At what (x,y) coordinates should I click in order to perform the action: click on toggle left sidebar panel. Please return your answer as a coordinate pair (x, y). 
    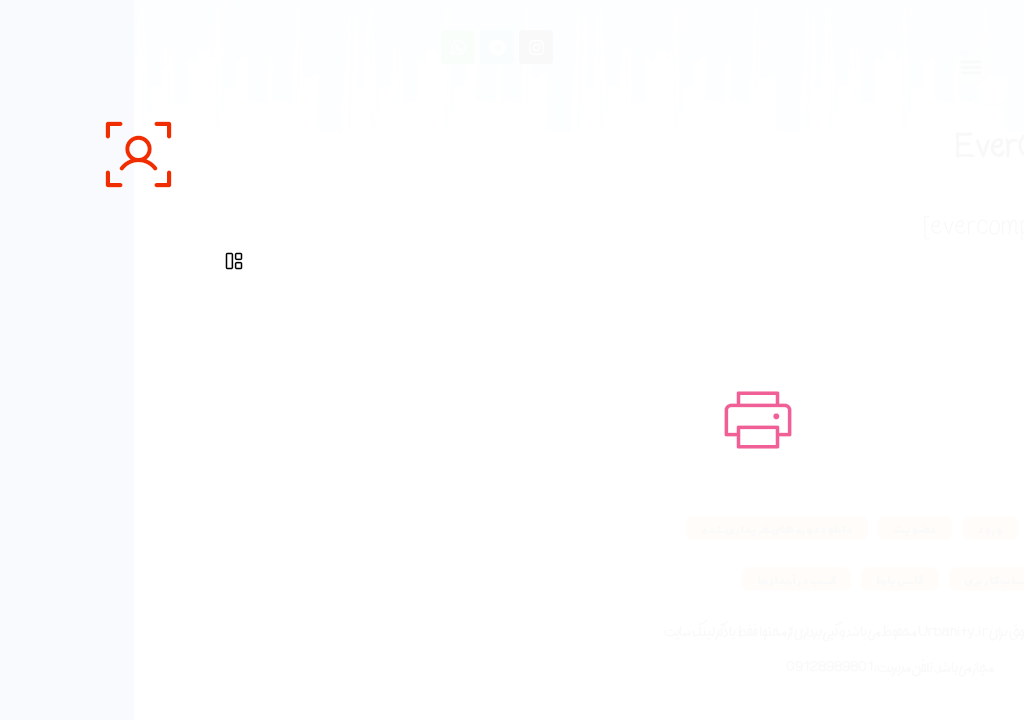
    Looking at the image, I should click on (234, 261).